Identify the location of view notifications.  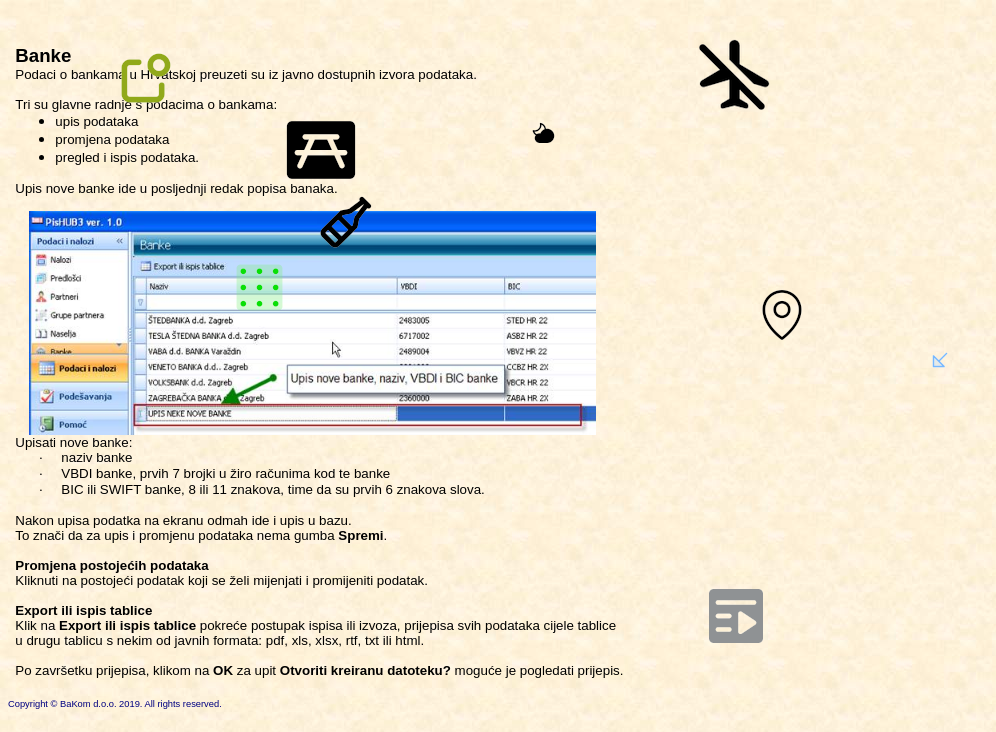
(144, 79).